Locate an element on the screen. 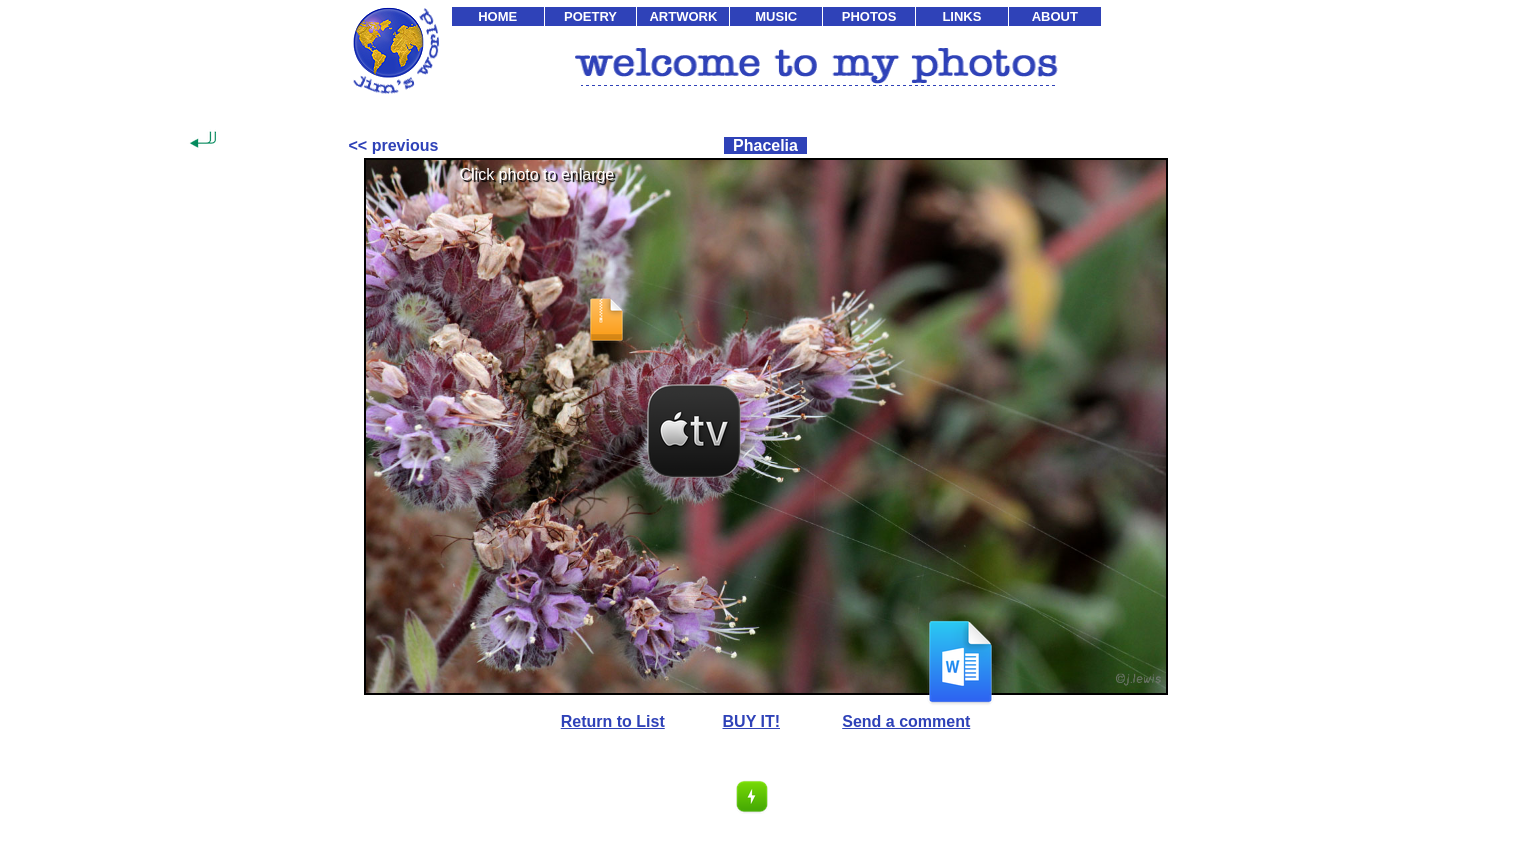 Image resolution: width=1531 pixels, height=857 pixels. access power management settings is located at coordinates (752, 797).